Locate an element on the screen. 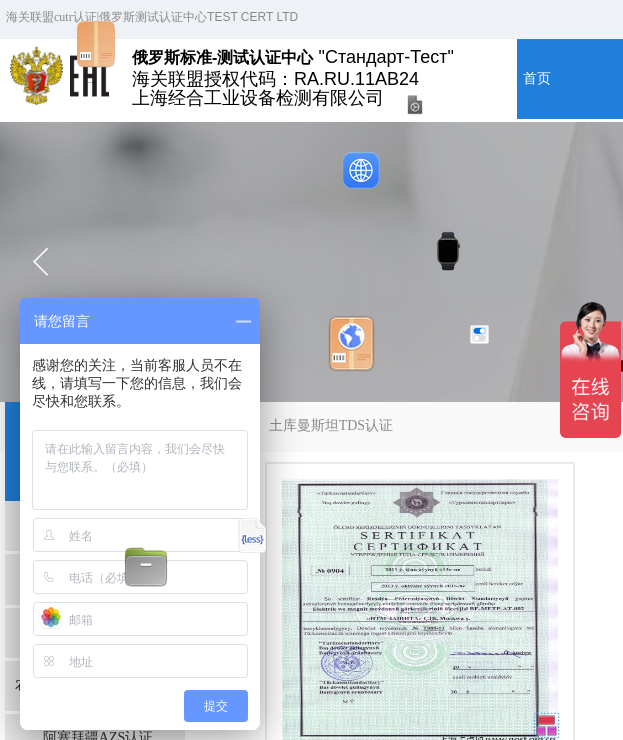 The width and height of the screenshot is (623, 740). open the photos app is located at coordinates (51, 617).